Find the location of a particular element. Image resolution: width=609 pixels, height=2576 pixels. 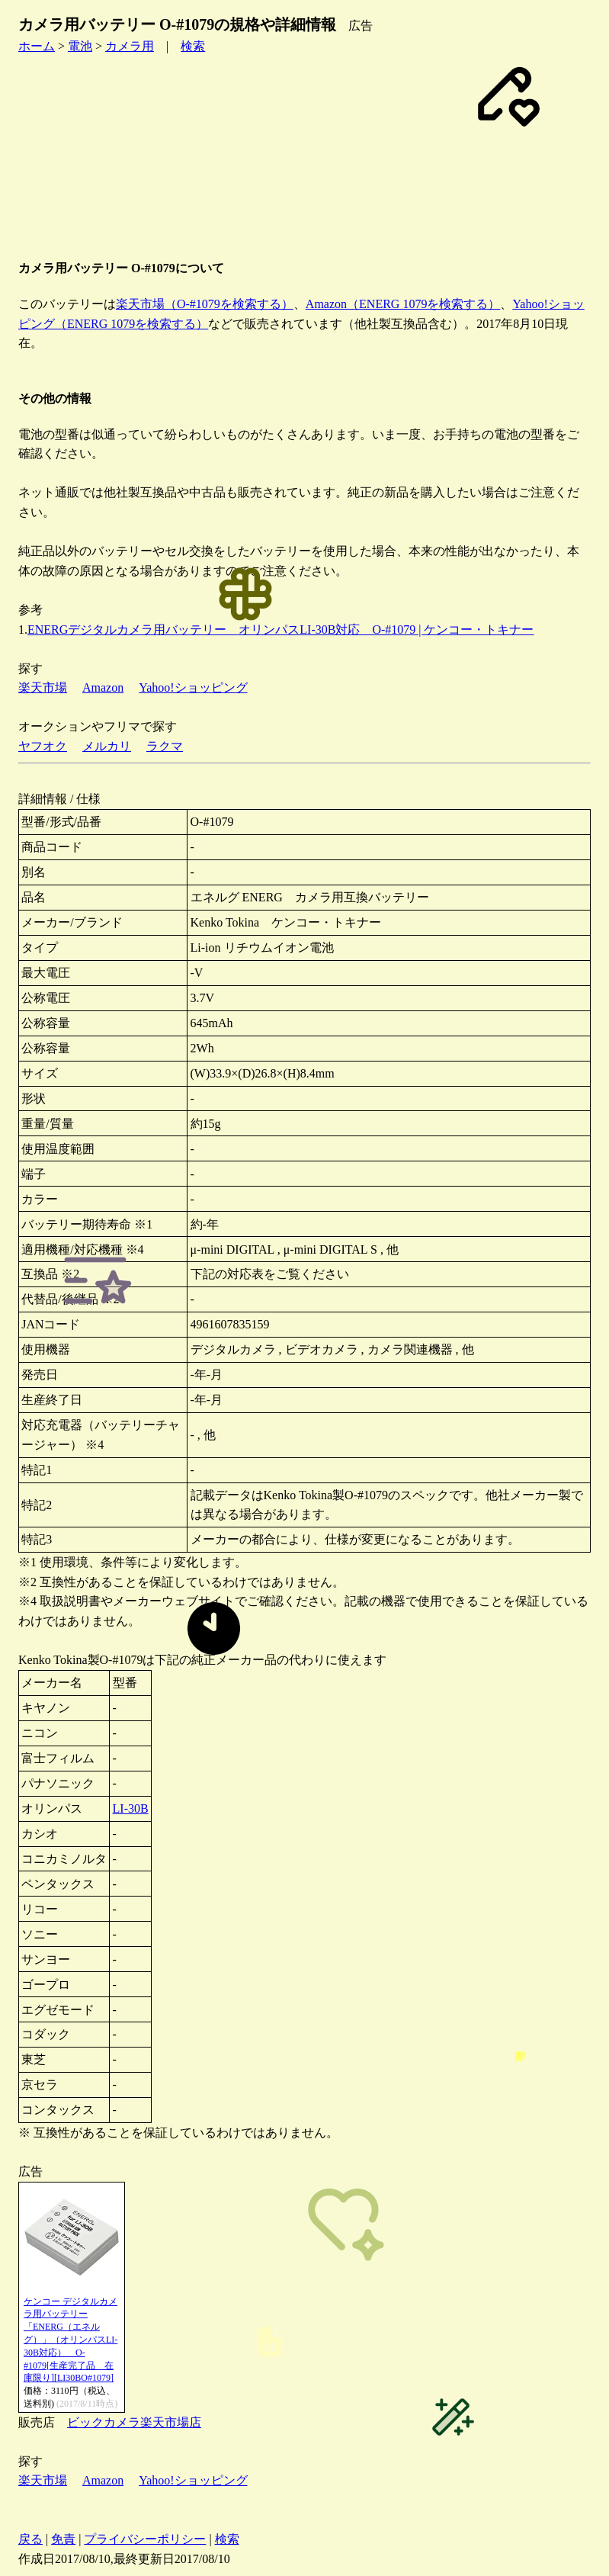

create a new note is located at coordinates (520, 2056).